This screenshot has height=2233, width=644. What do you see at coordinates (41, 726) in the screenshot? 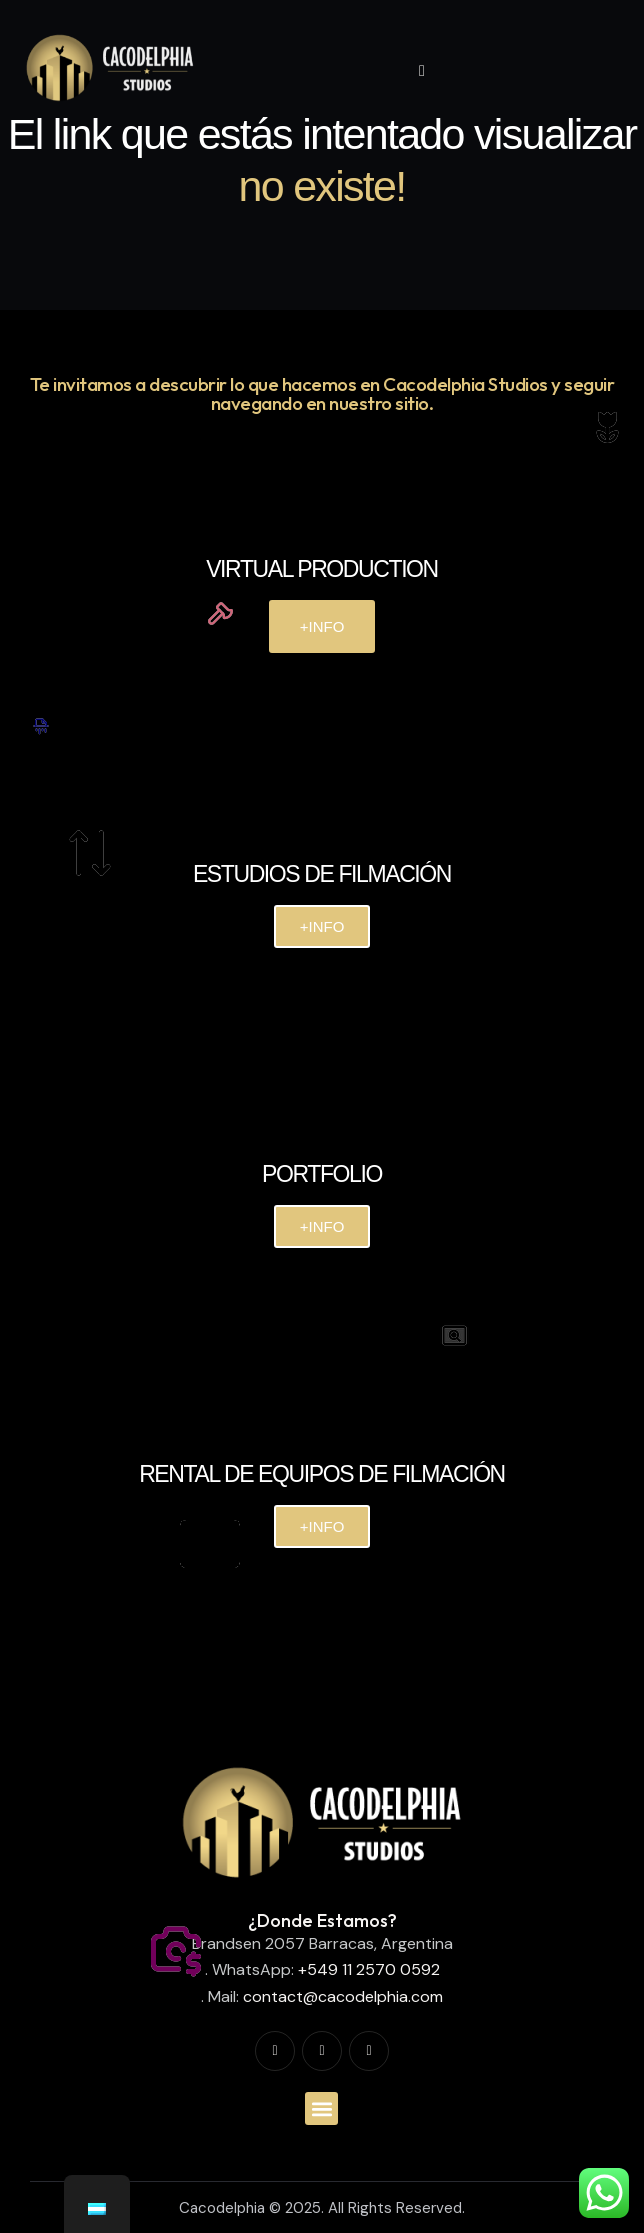
I see `permanently delete a file` at bounding box center [41, 726].